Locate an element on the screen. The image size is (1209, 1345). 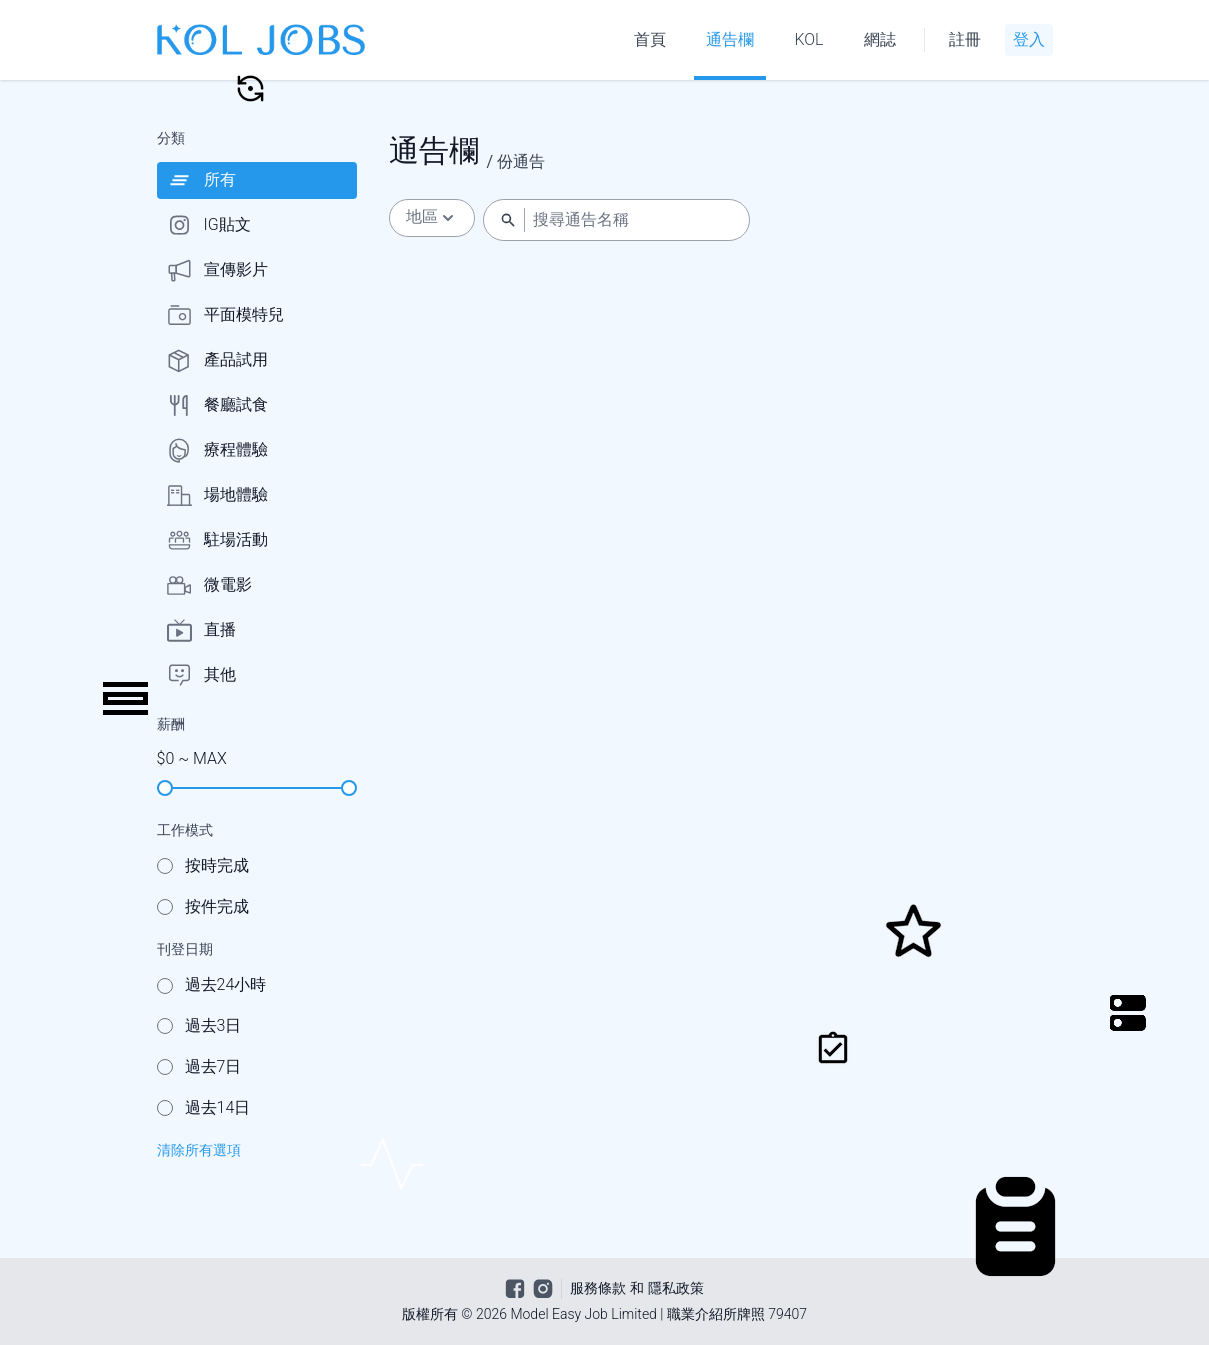
task completed successfully is located at coordinates (833, 1049).